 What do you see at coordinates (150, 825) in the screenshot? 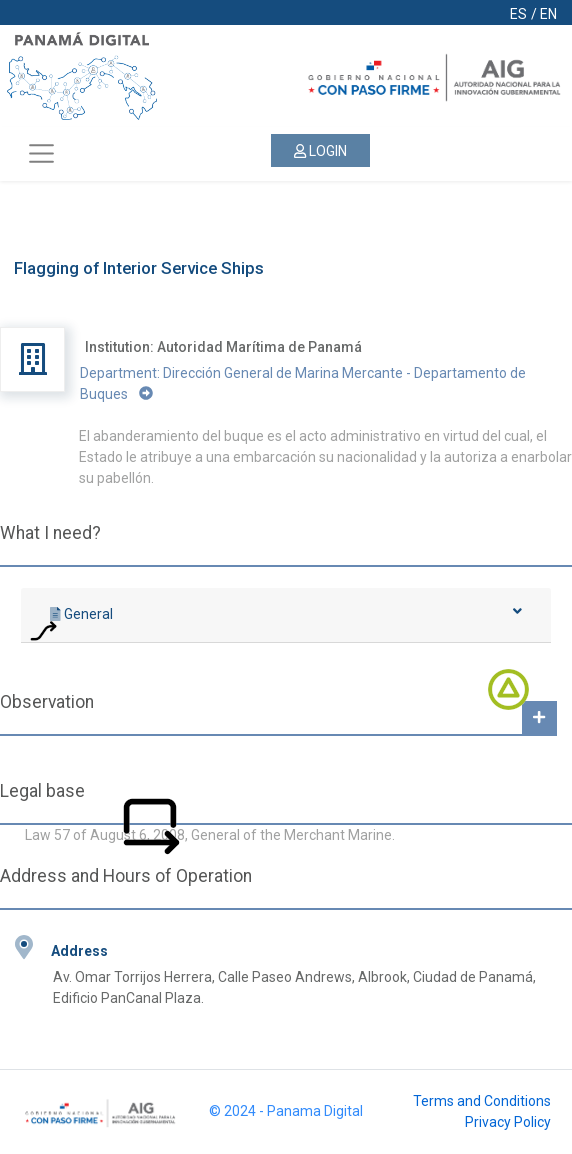
I see `auto-fit content to the right edge` at bounding box center [150, 825].